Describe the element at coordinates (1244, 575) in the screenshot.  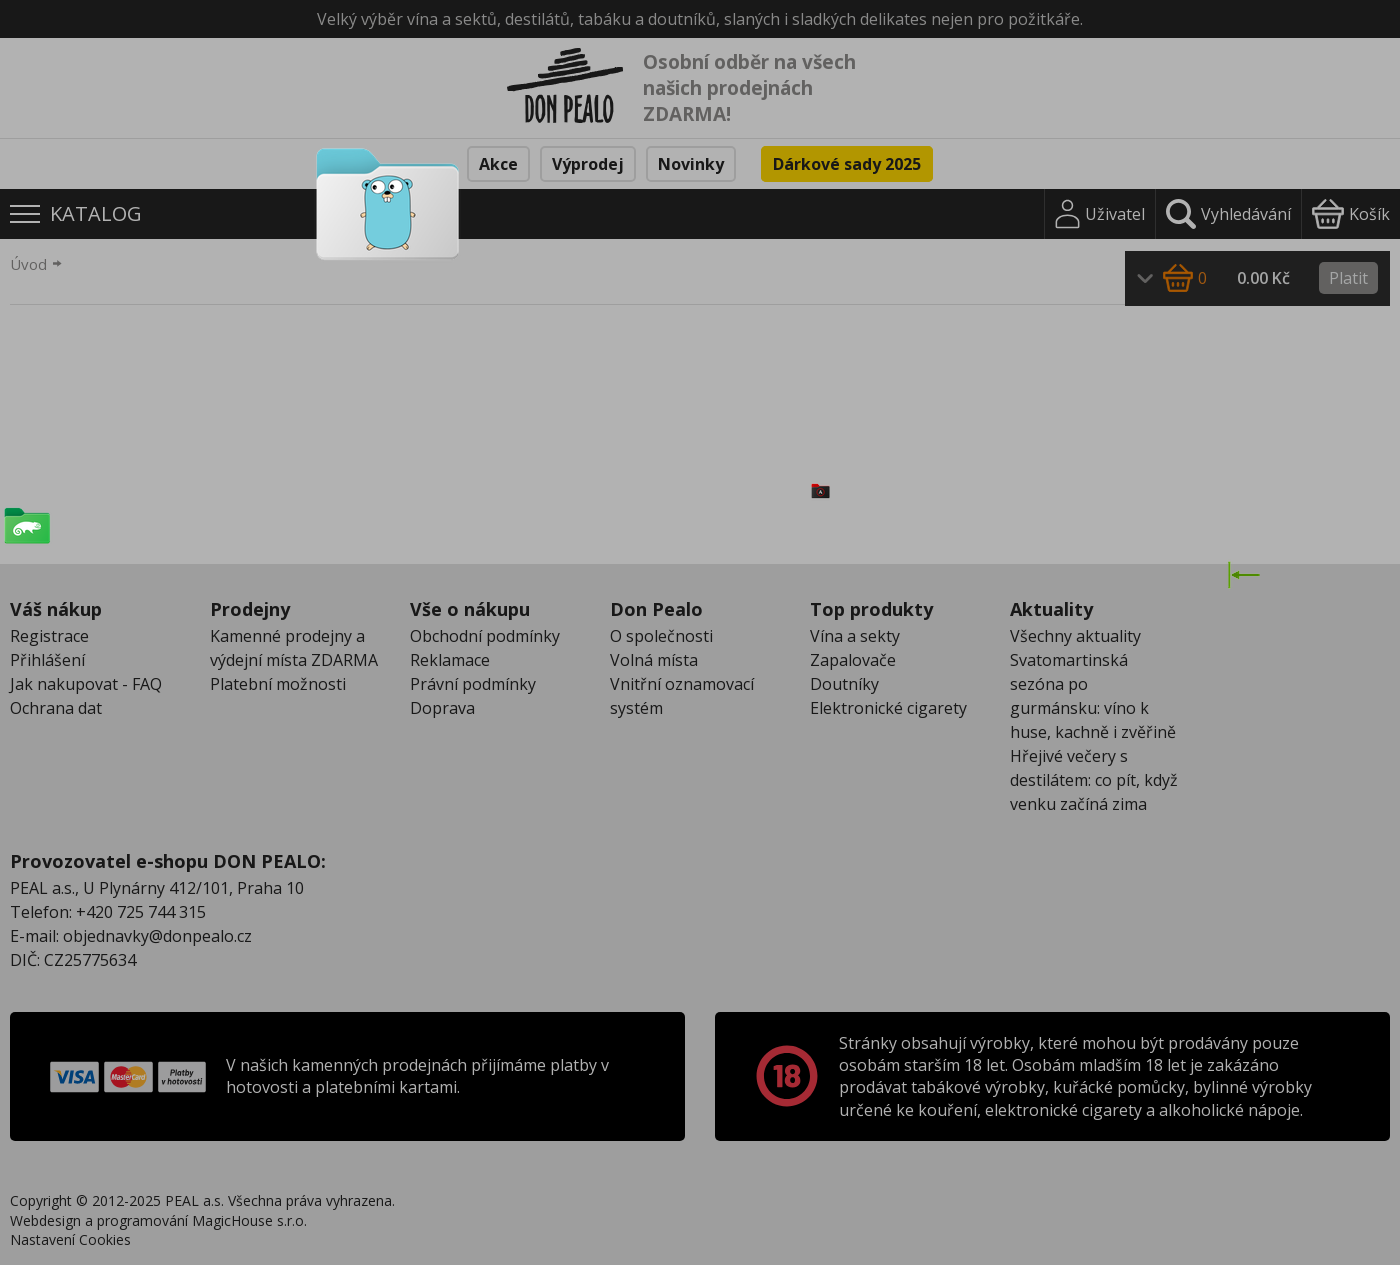
I see `go to the first item in a list or sequence` at that location.